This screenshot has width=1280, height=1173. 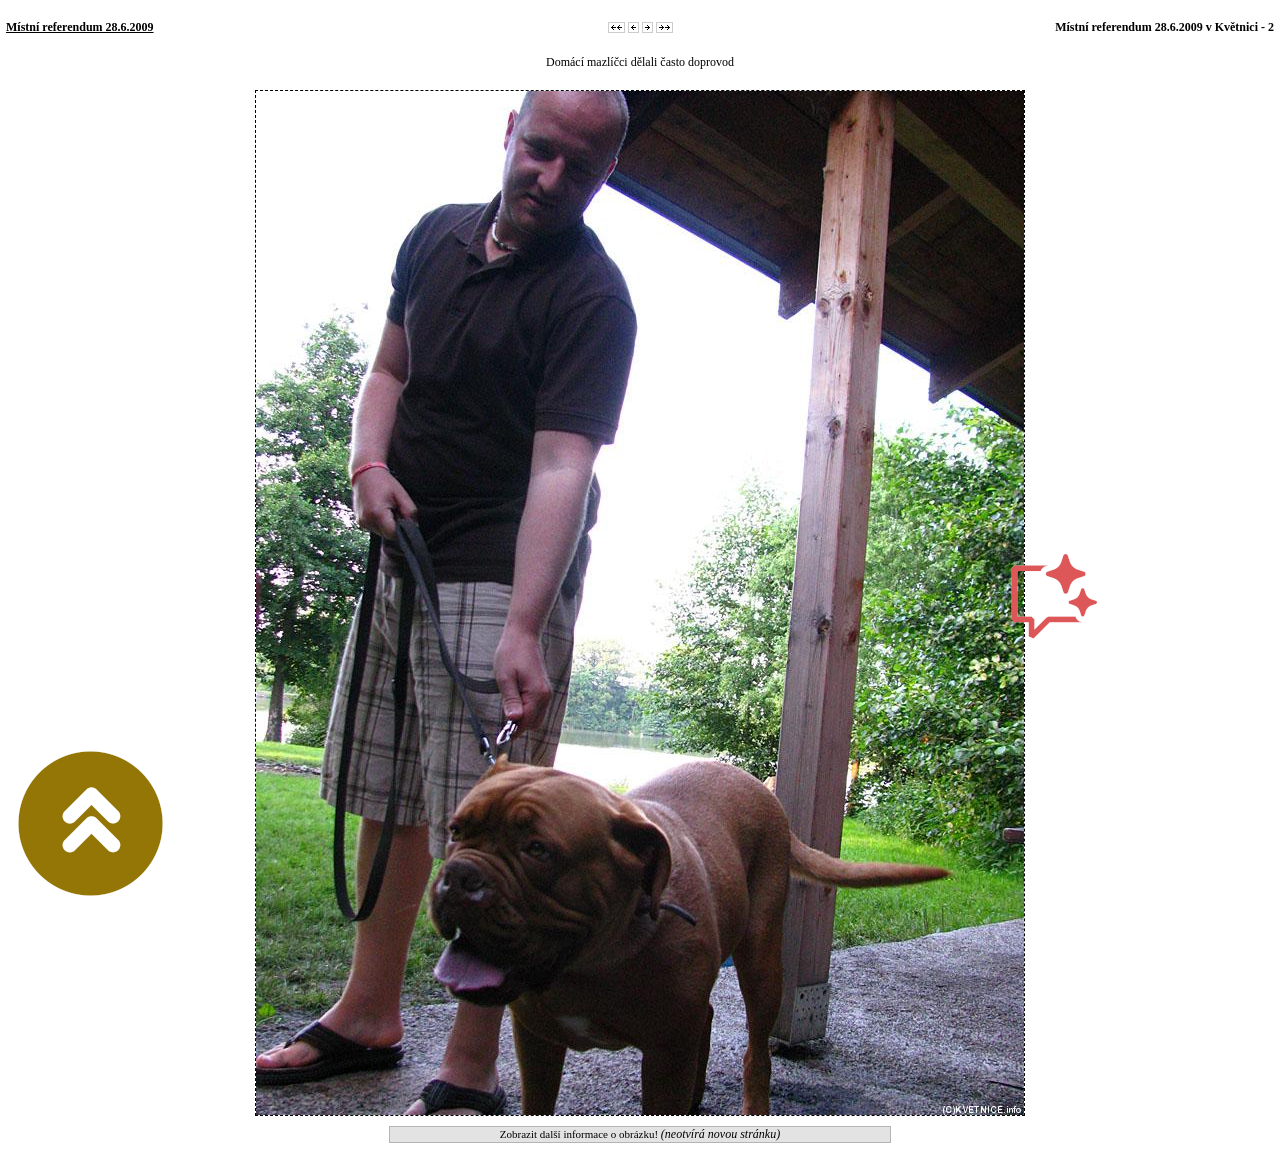 What do you see at coordinates (1051, 599) in the screenshot?
I see `start an AI-powered chat conversation` at bounding box center [1051, 599].